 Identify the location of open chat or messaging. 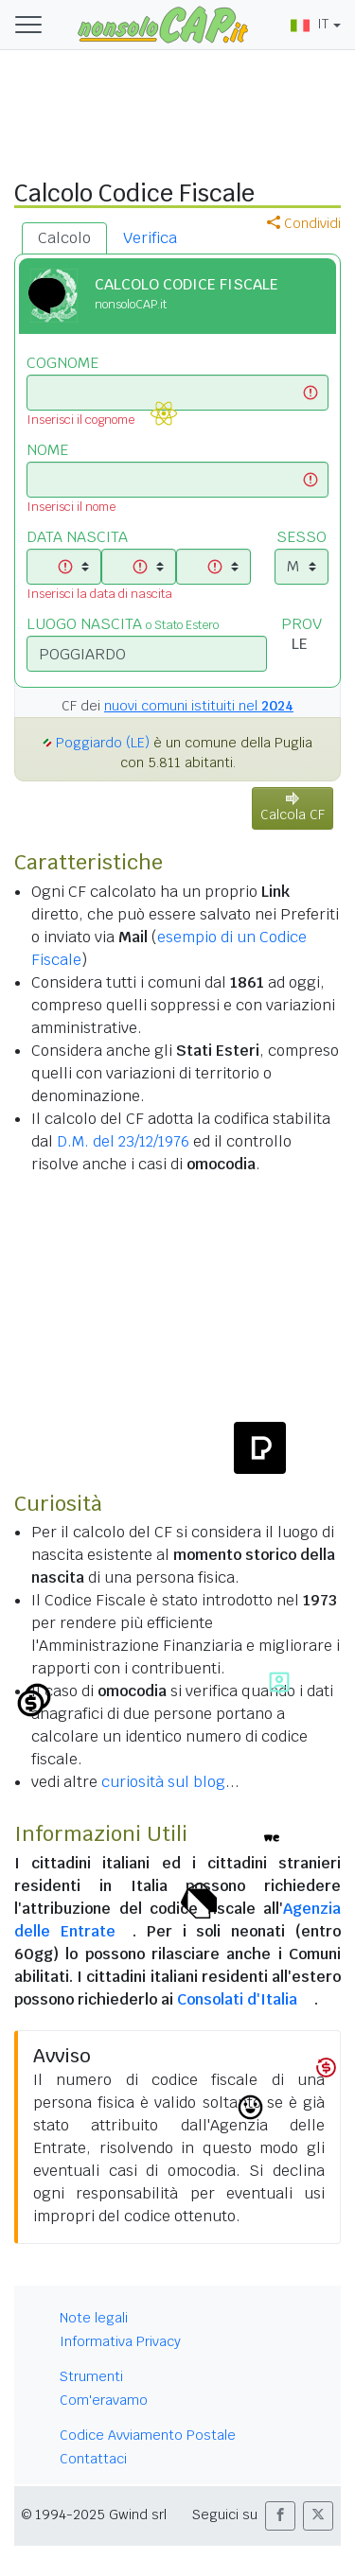
(46, 294).